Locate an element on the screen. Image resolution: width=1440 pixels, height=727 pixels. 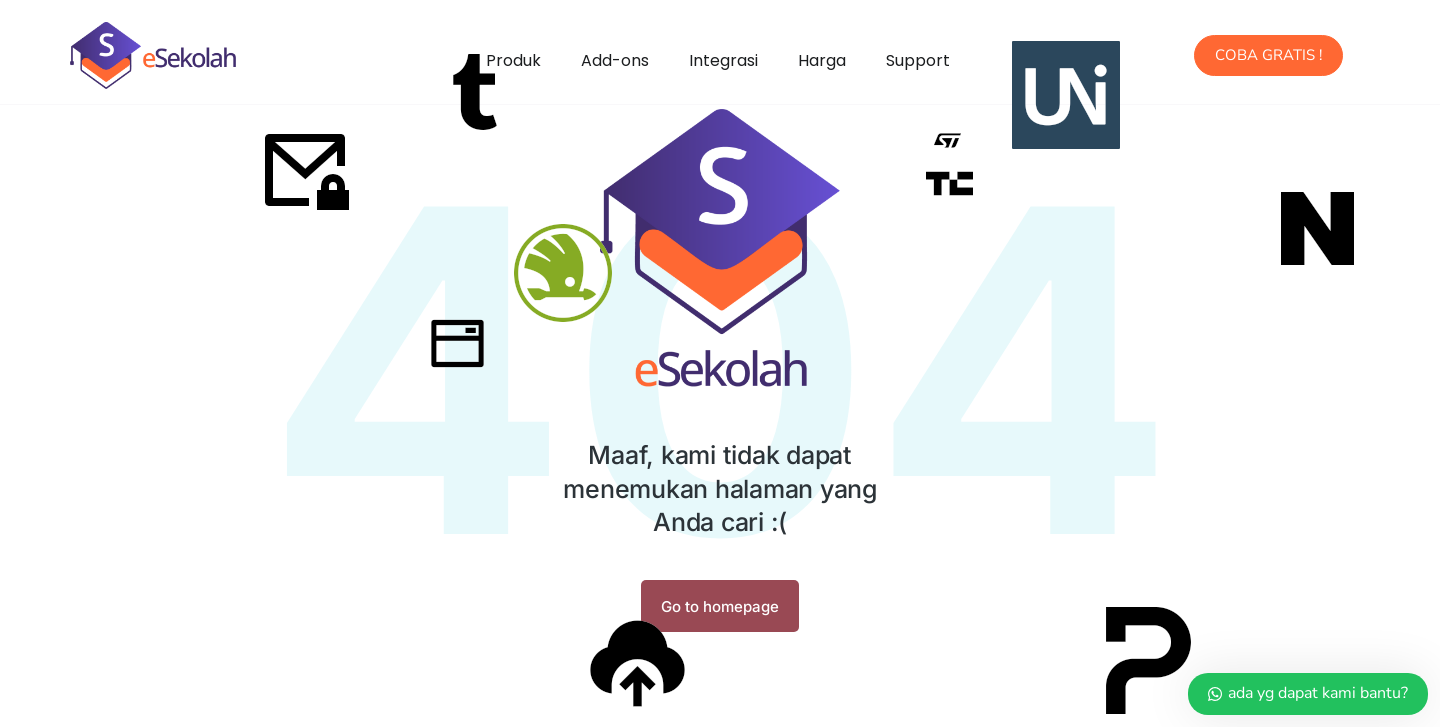
indicates encrypted or secure email is located at coordinates (305, 170).